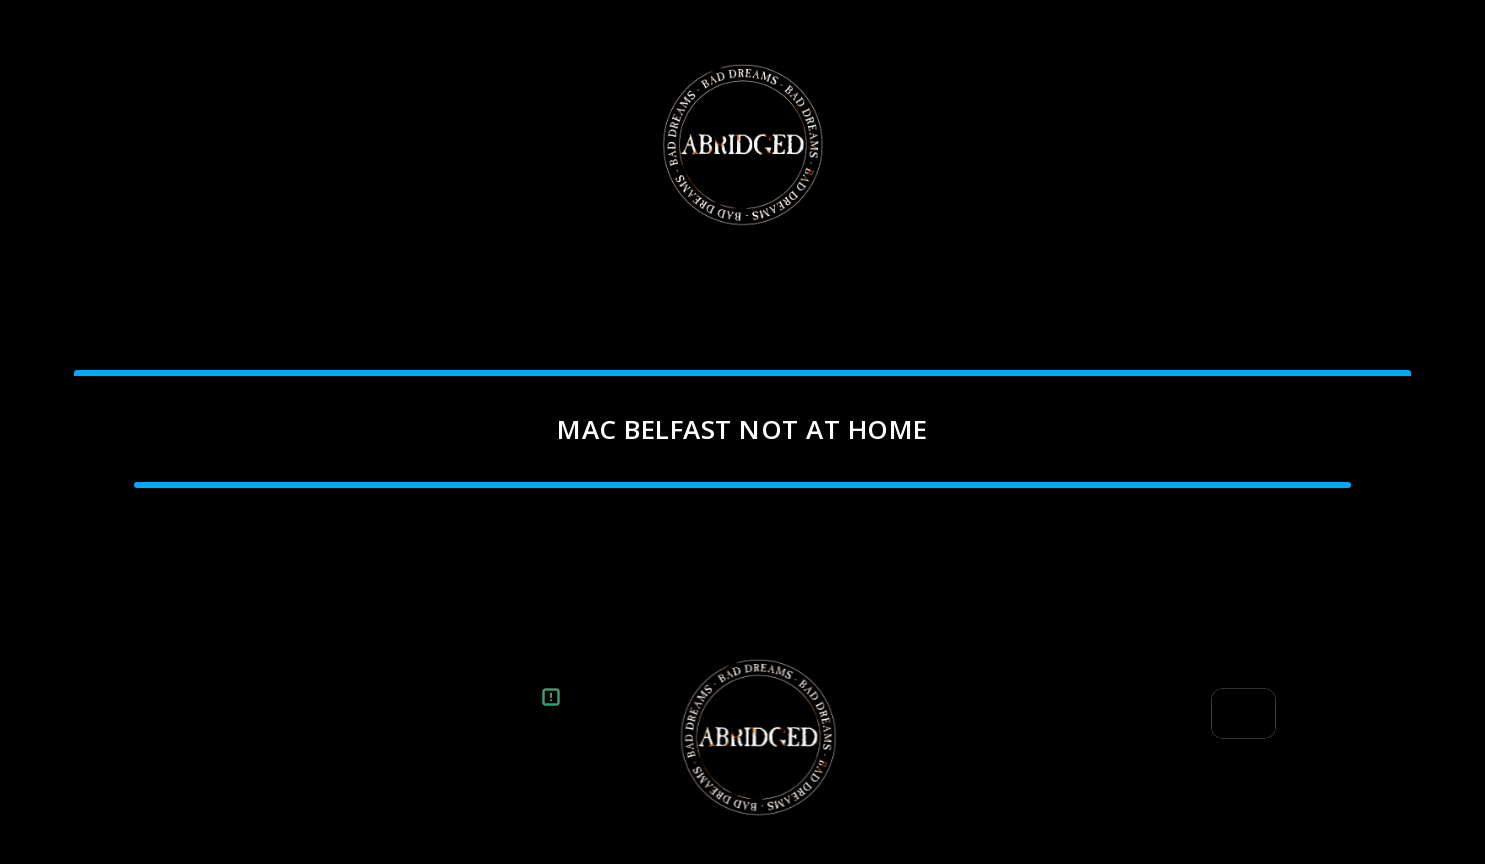 Image resolution: width=1485 pixels, height=864 pixels. What do you see at coordinates (551, 697) in the screenshot?
I see `indicates a warning or alert status` at bounding box center [551, 697].